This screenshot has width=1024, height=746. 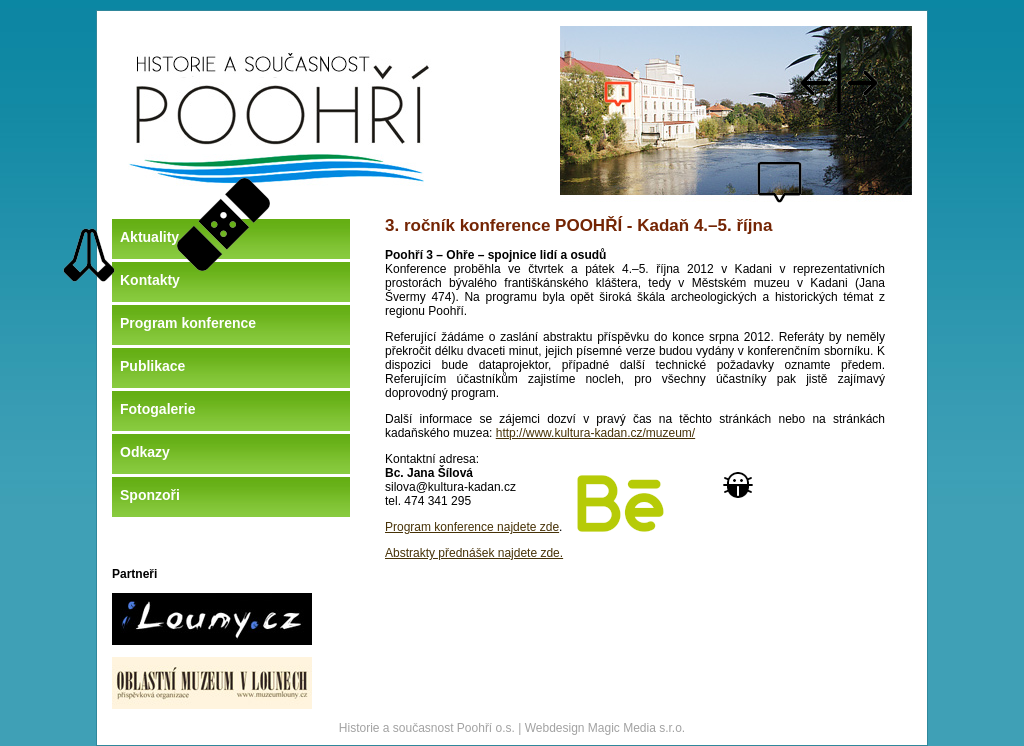 What do you see at coordinates (223, 224) in the screenshot?
I see `access first aid or medical information` at bounding box center [223, 224].